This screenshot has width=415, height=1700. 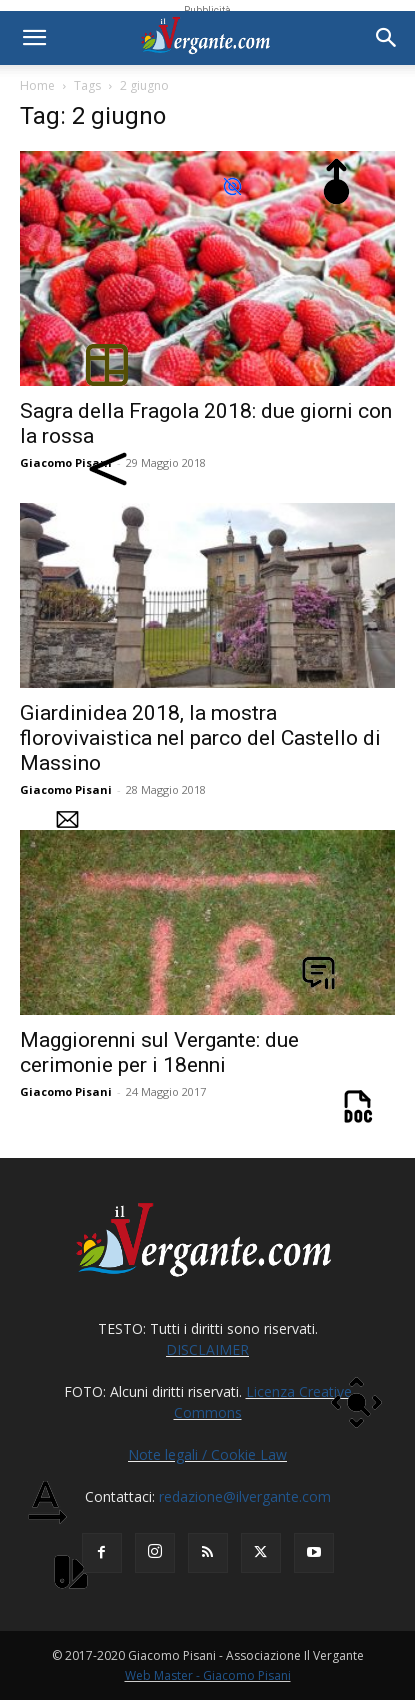 What do you see at coordinates (356, 1402) in the screenshot?
I see `pan and zoom controls for map or image navigation` at bounding box center [356, 1402].